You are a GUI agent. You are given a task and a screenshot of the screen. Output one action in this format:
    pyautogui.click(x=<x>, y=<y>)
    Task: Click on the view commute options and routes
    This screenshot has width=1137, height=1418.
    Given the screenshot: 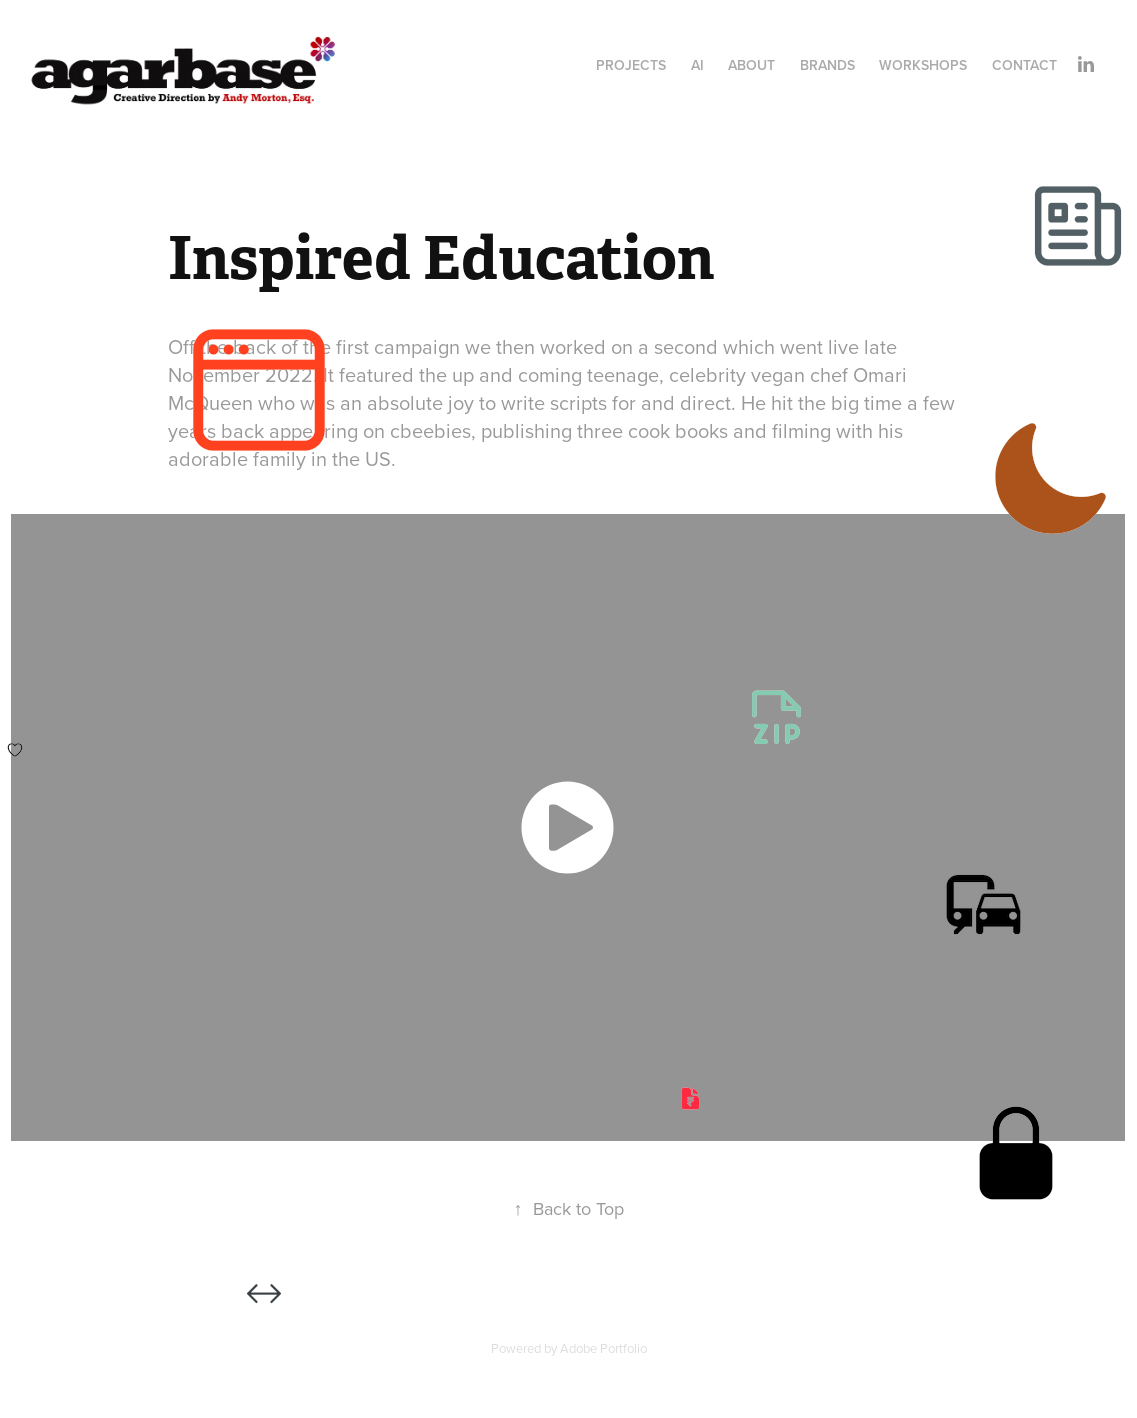 What is the action you would take?
    pyautogui.click(x=983, y=904)
    